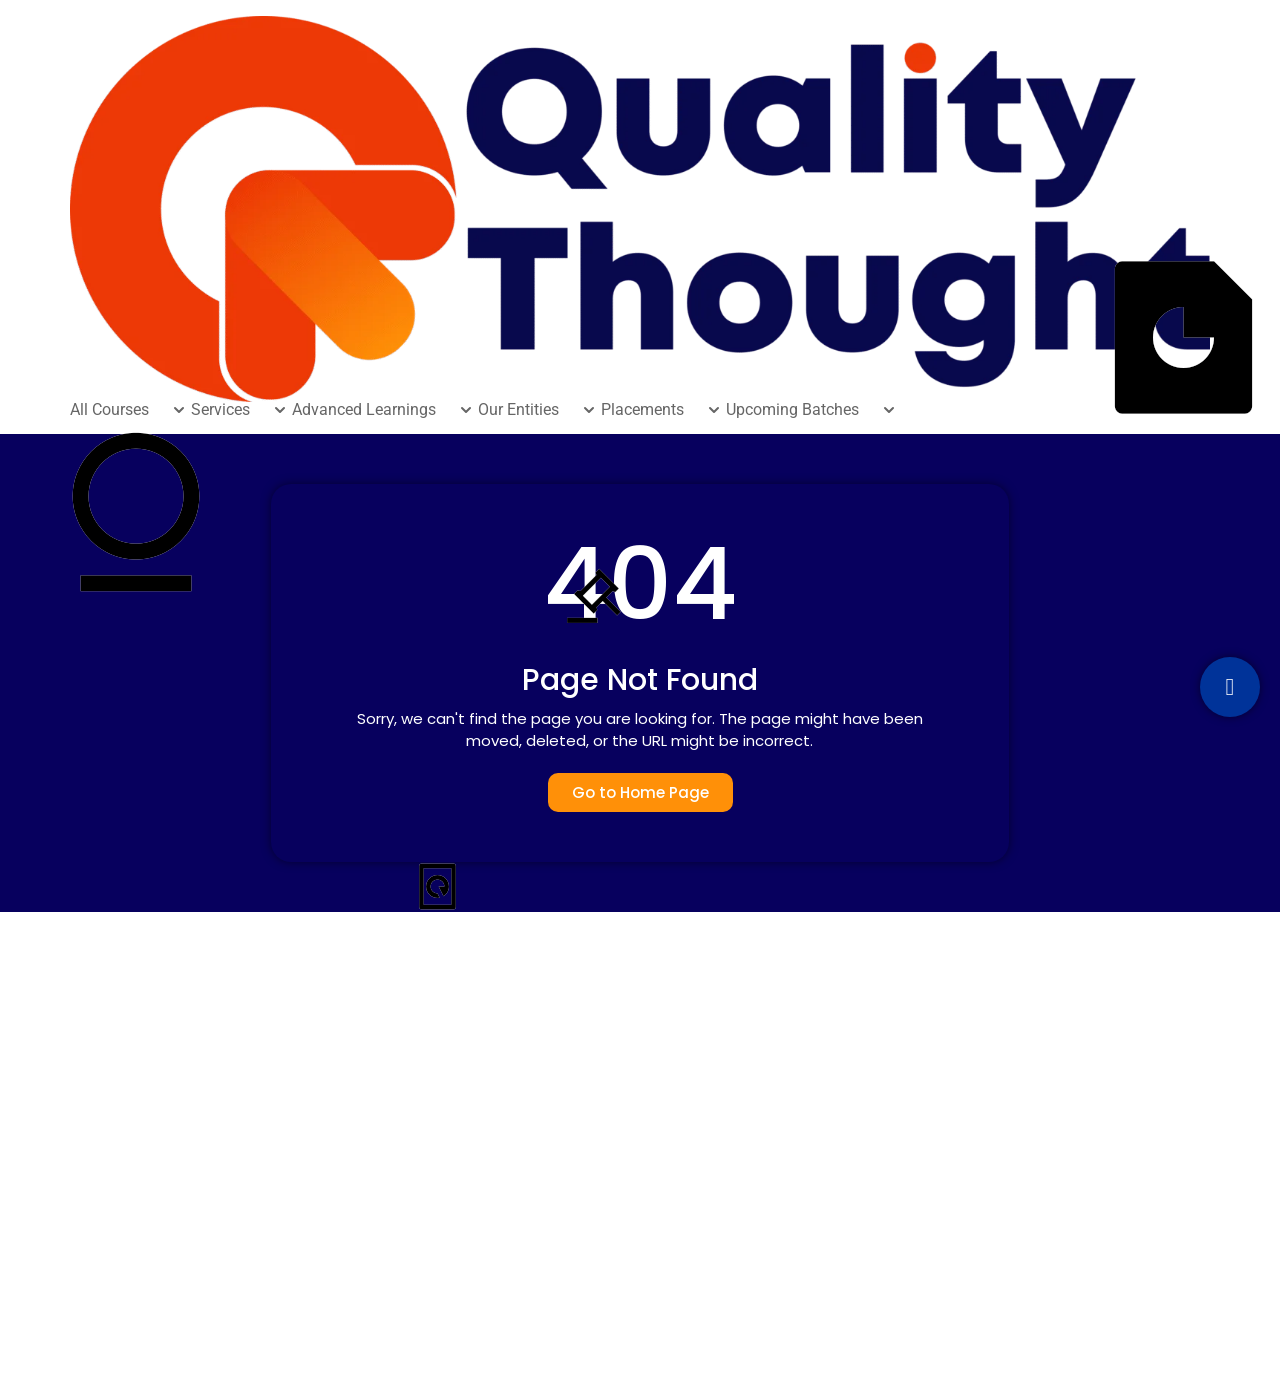  What do you see at coordinates (592, 597) in the screenshot?
I see `place a bid on an item` at bounding box center [592, 597].